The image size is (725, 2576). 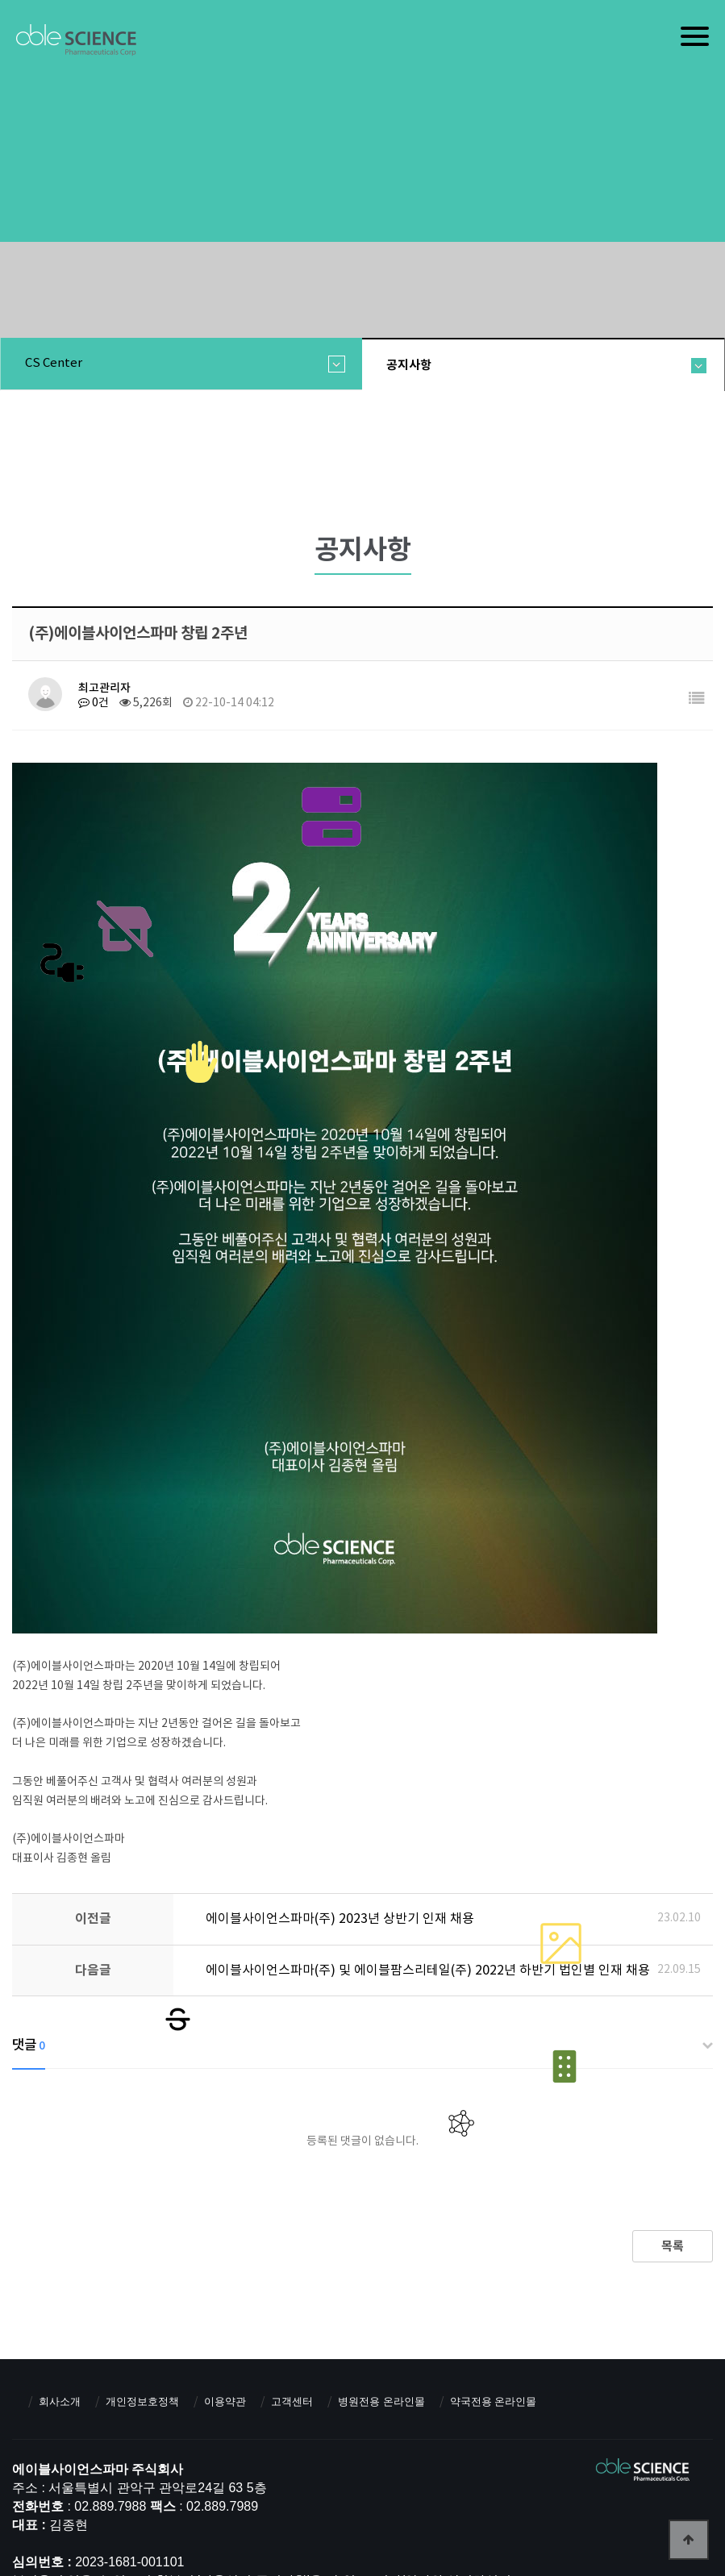 I want to click on drag to reorder items in a list, so click(x=565, y=2066).